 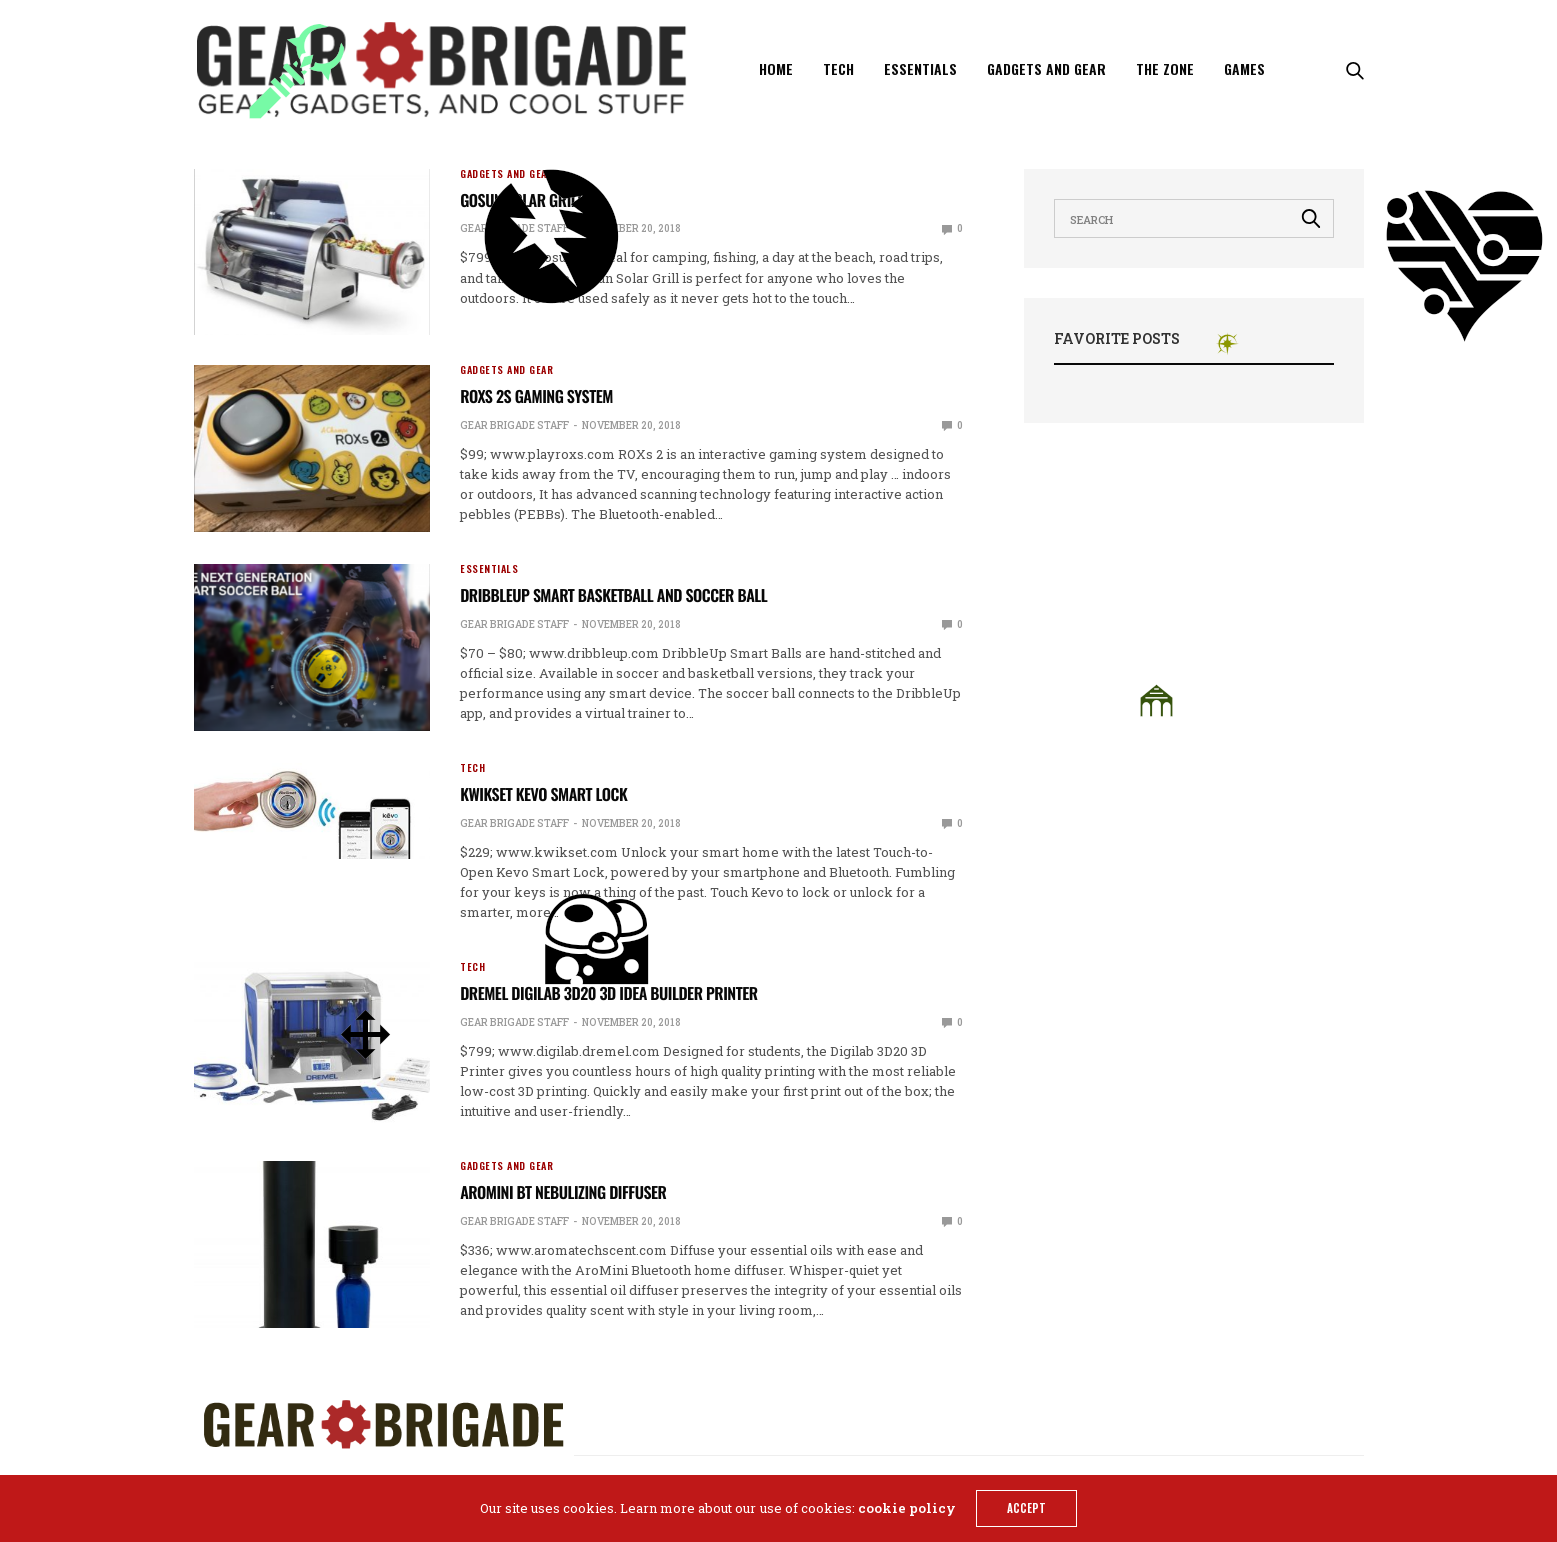 I want to click on access the marketplace or bazaar, so click(x=1156, y=700).